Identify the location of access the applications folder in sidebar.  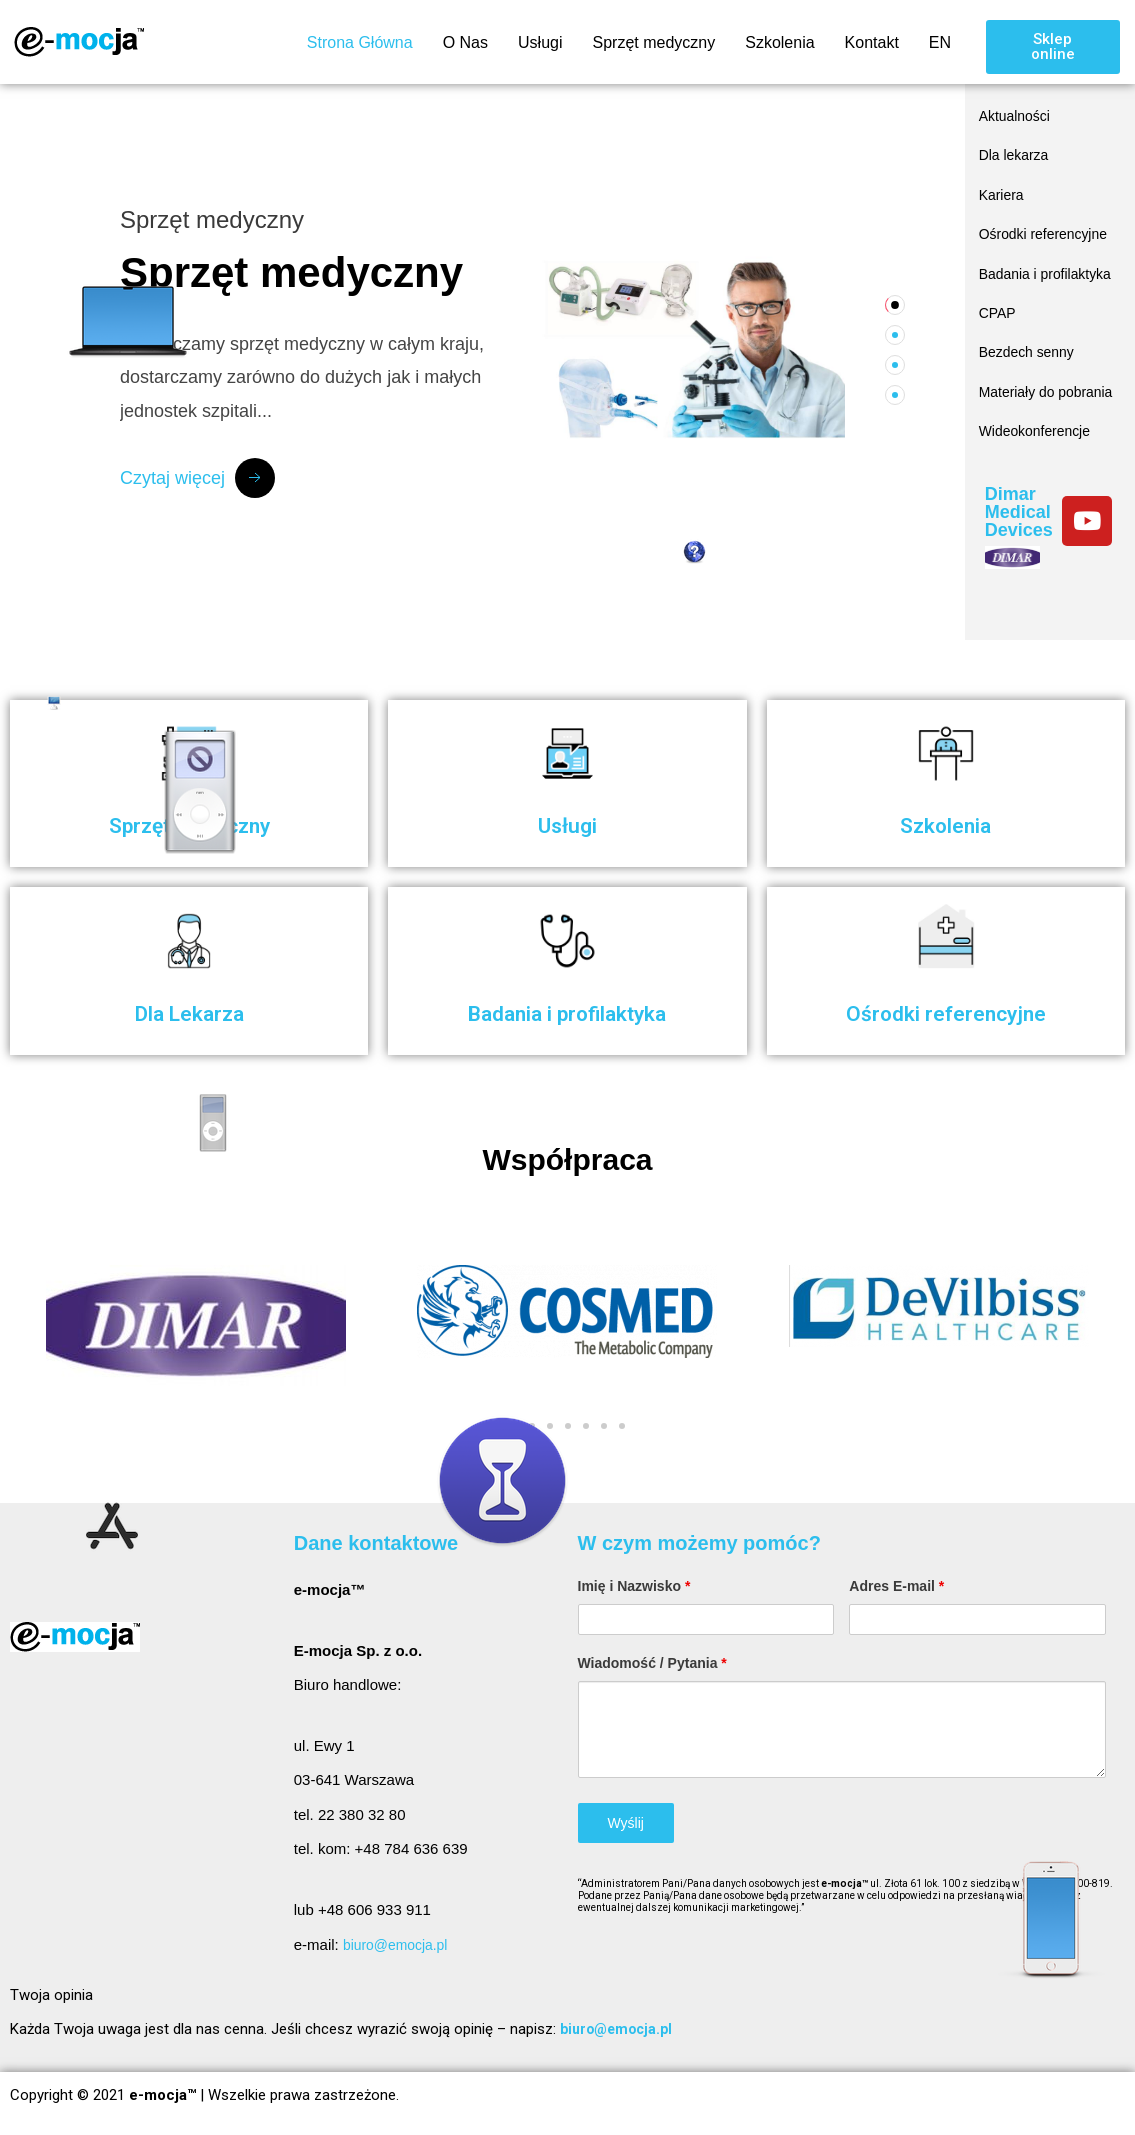
(112, 1526).